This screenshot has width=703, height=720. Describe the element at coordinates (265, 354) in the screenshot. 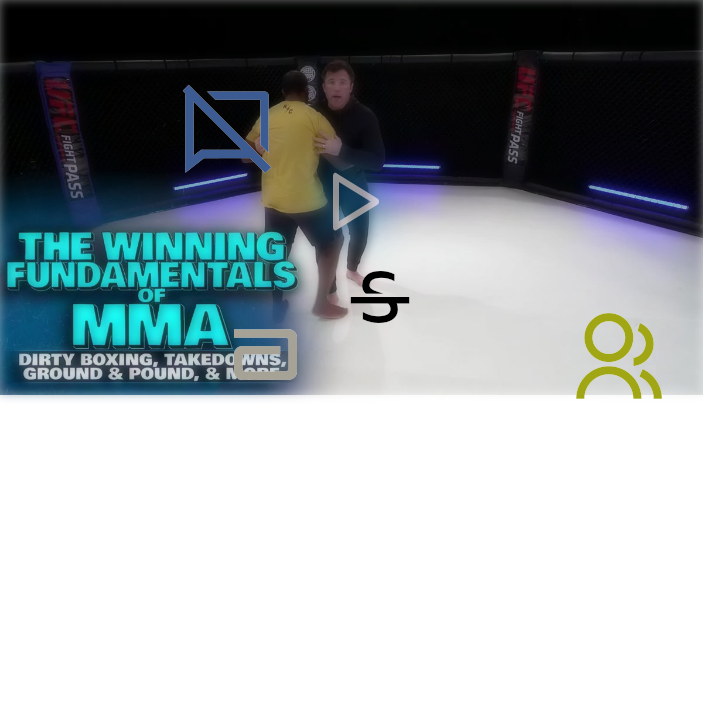

I see `abbott company logo` at that location.